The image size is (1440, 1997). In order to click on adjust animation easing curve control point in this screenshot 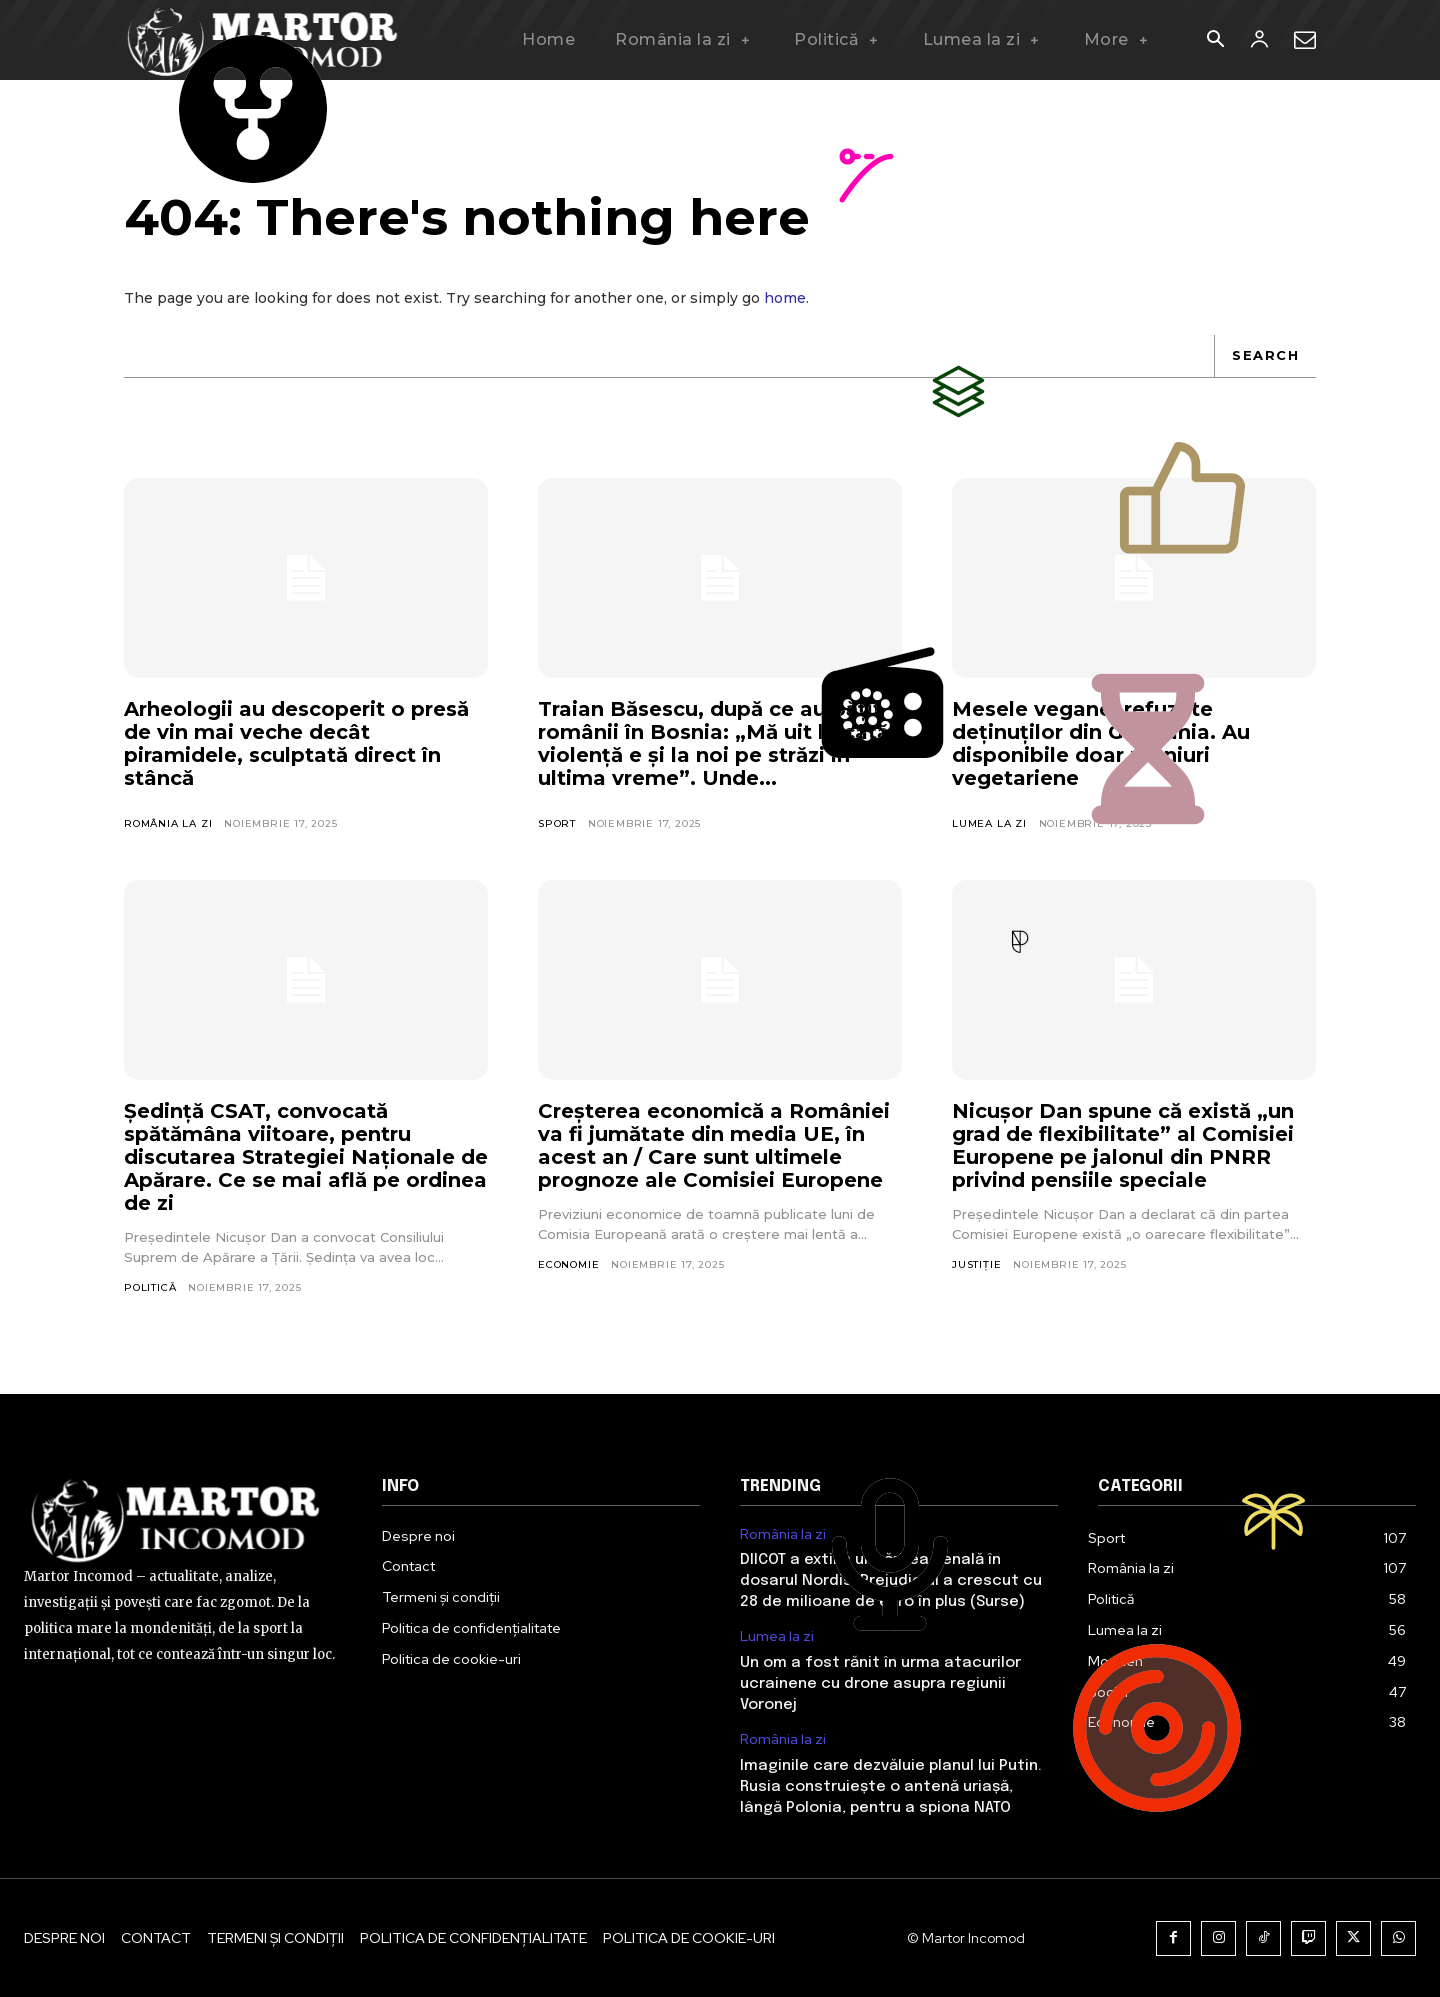, I will do `click(866, 175)`.